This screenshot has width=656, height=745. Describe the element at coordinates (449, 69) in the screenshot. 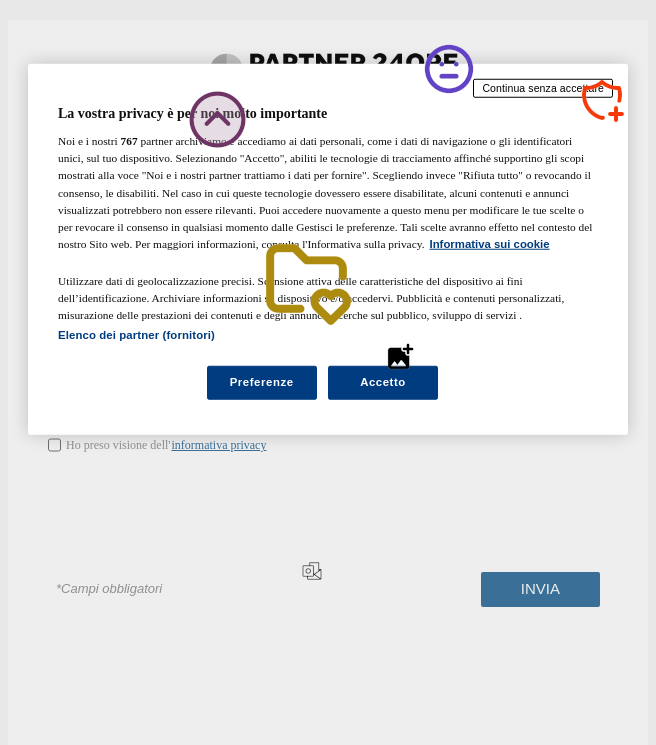

I see `indicates neutral or no reaction` at that location.